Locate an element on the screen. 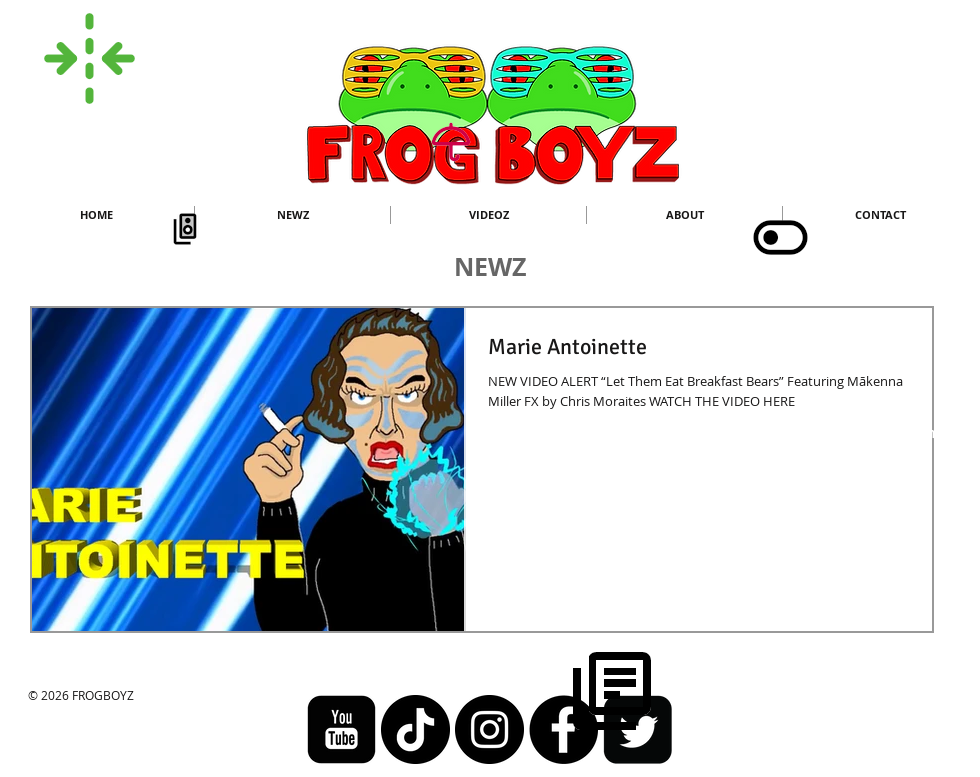 The height and width of the screenshot is (777, 980). view weather protection or rain forecast is located at coordinates (451, 142).